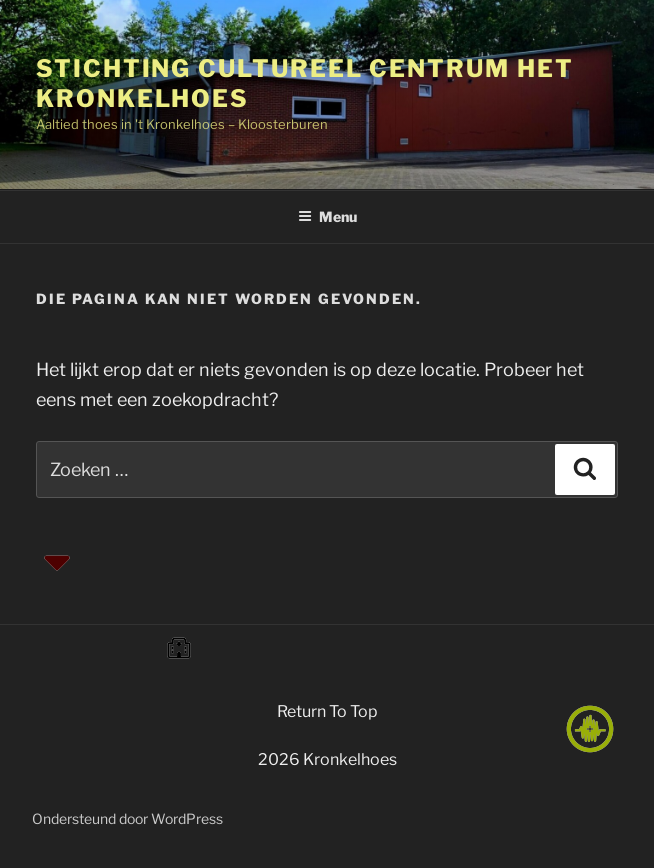 Image resolution: width=654 pixels, height=868 pixels. I want to click on find nearby hospitals or medical facilities, so click(179, 648).